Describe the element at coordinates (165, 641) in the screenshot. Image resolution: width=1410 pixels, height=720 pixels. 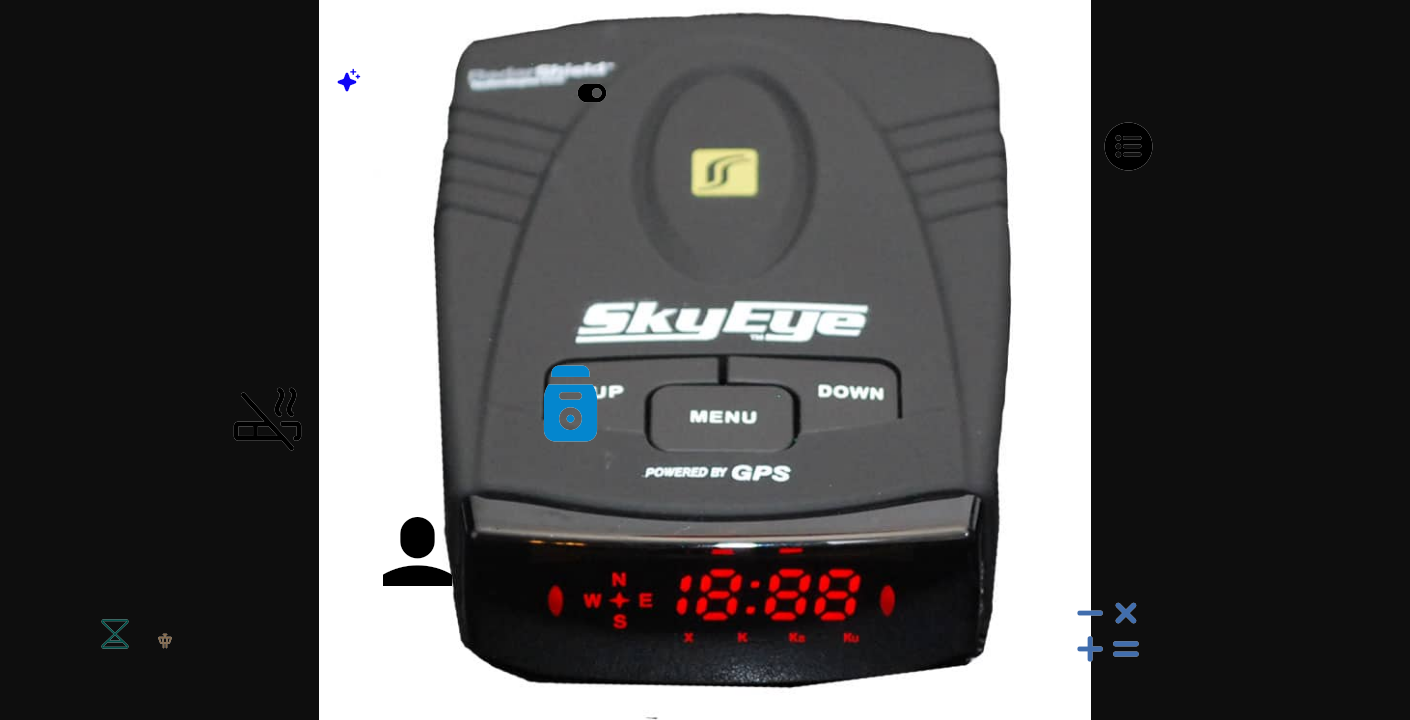
I see `access air traffic control features` at that location.